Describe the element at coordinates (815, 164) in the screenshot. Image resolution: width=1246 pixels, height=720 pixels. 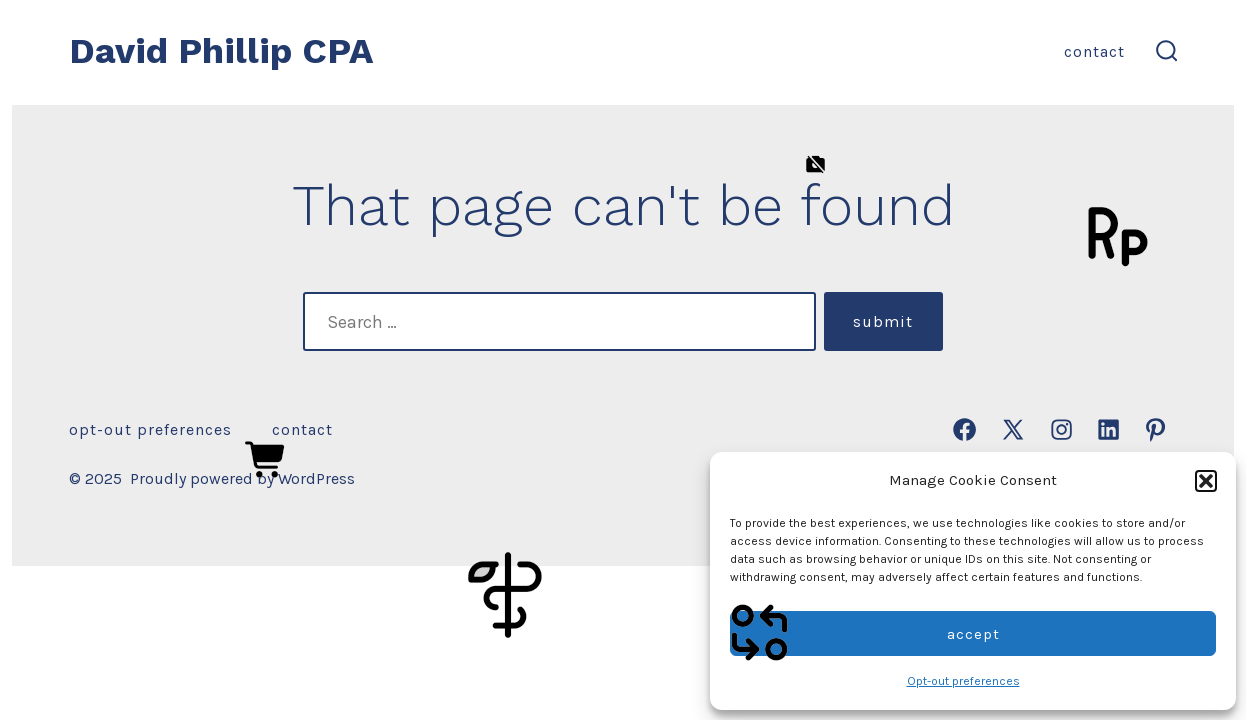
I see `camera is disabled or turned off` at that location.